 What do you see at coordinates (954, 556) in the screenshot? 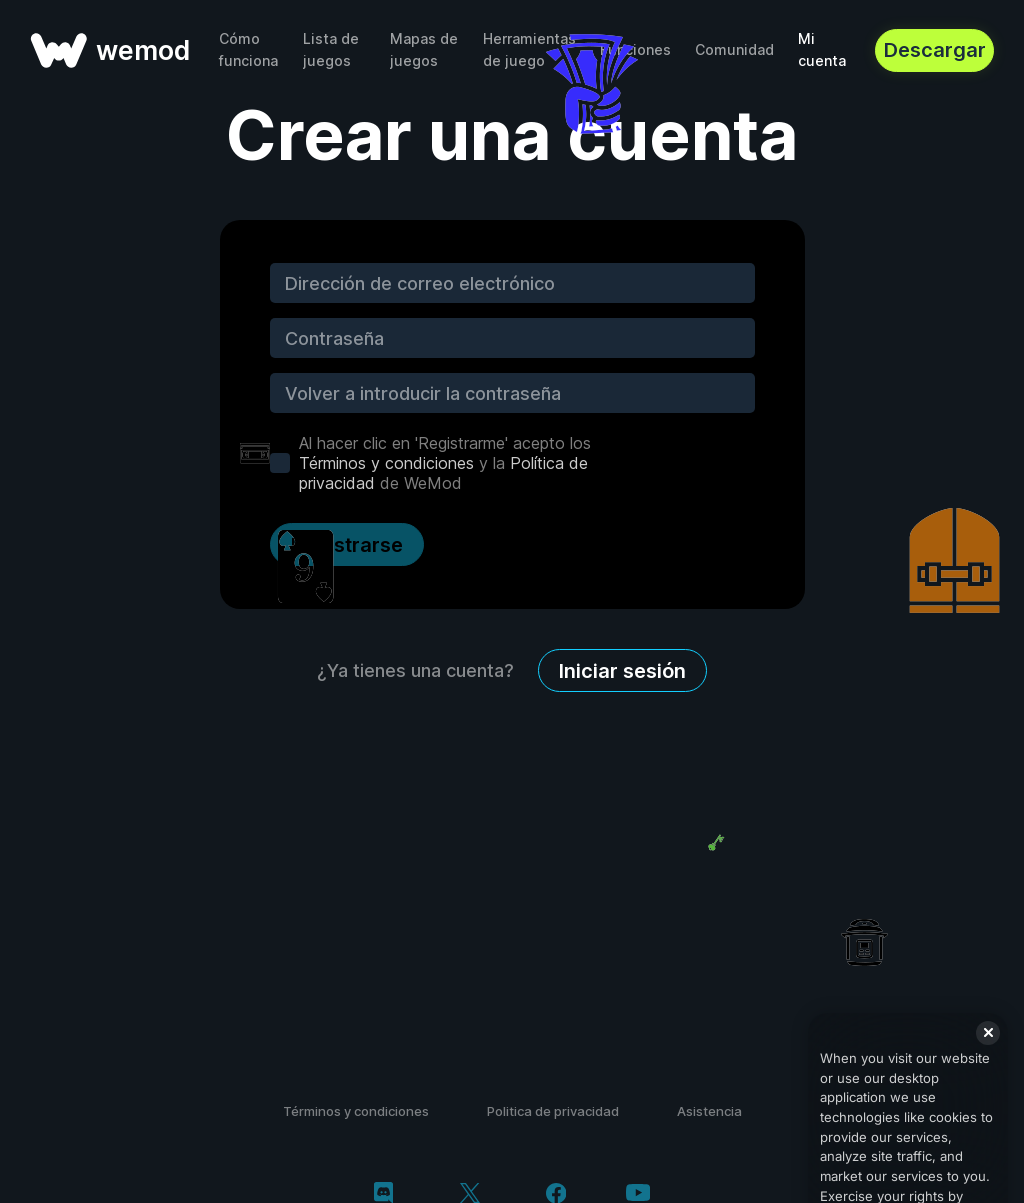
I see `a locked or inaccessible area in a game` at bounding box center [954, 556].